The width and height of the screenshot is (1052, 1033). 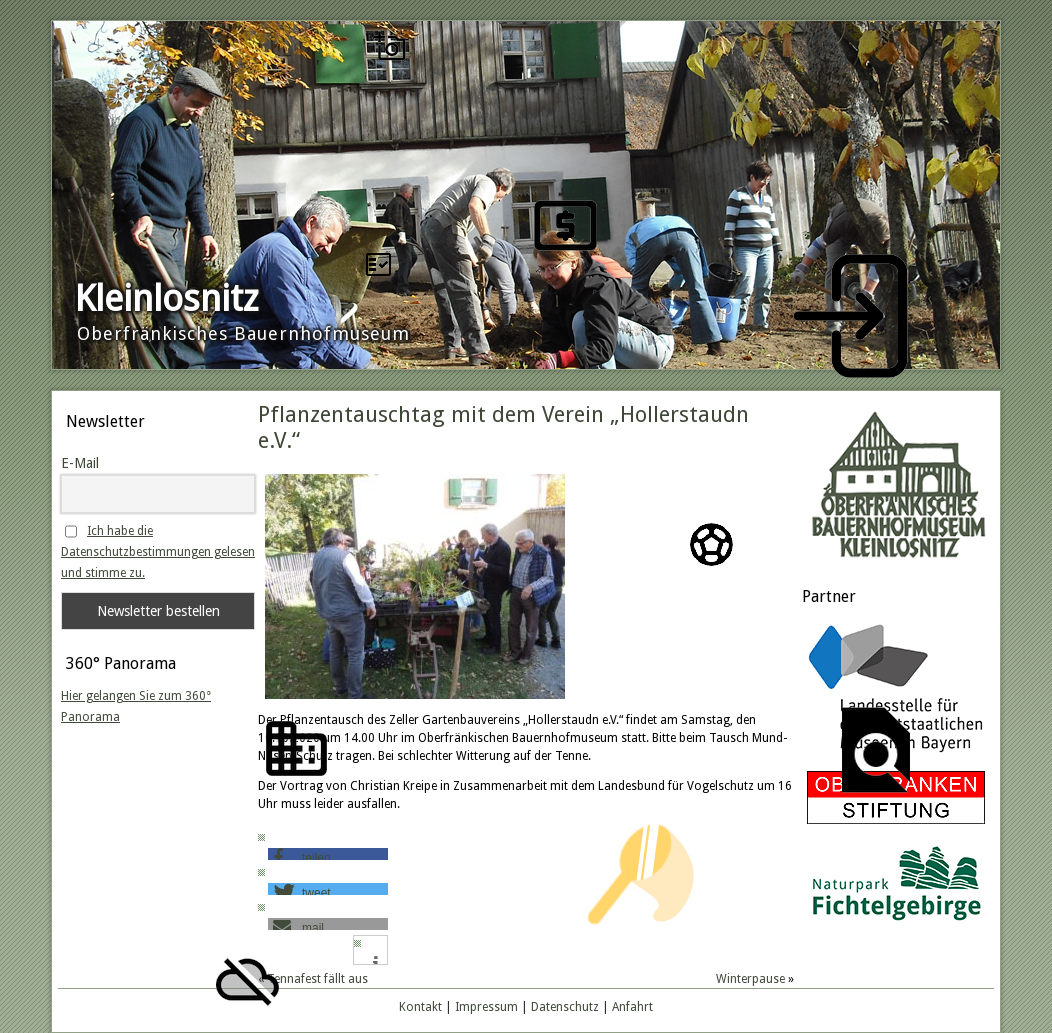 What do you see at coordinates (565, 225) in the screenshot?
I see `find nearby ATMs or cash machines` at bounding box center [565, 225].